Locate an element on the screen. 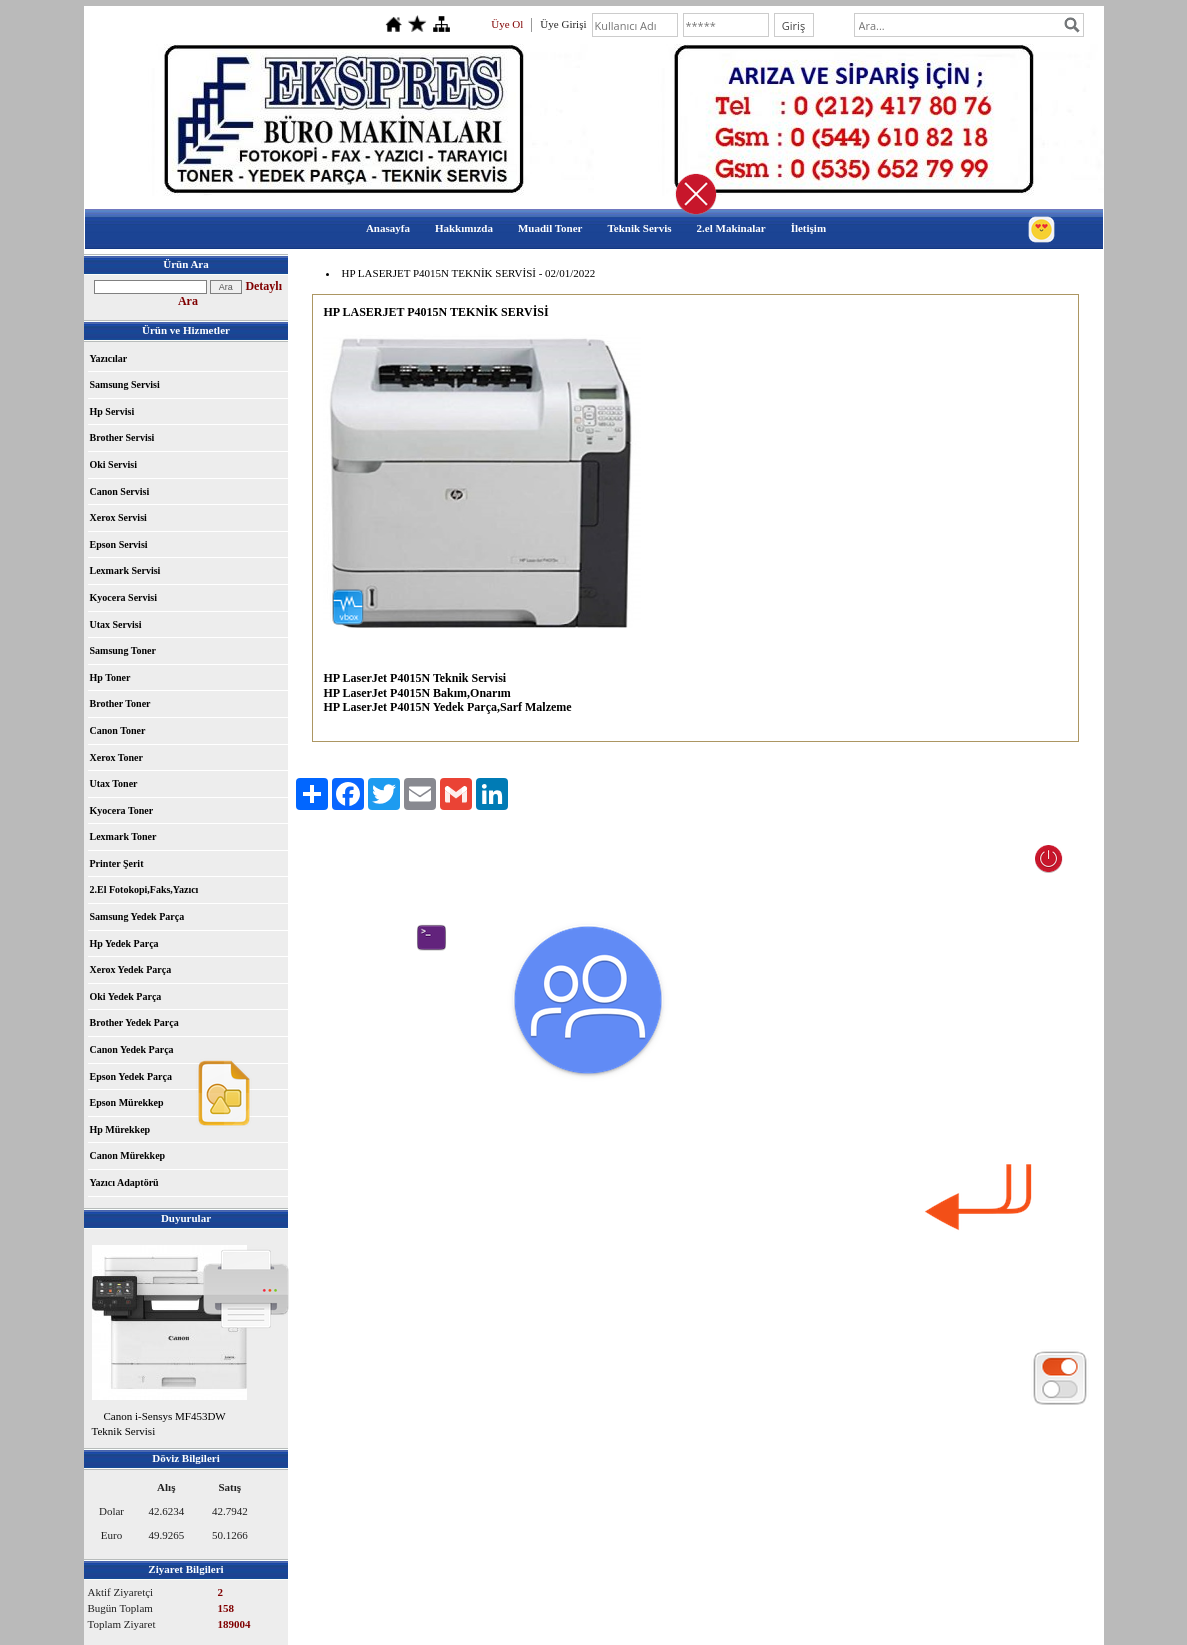  a VirtualBox virtual machine configuration file is located at coordinates (348, 607).